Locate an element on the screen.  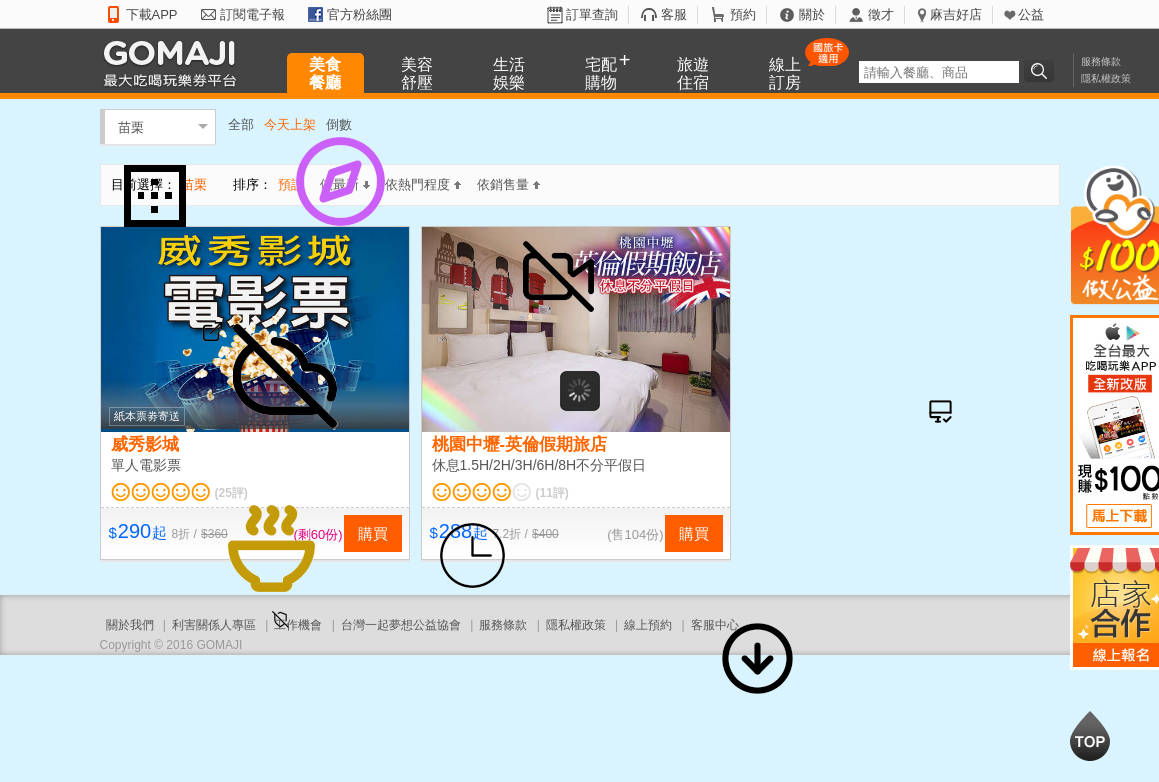
device successfully connected is located at coordinates (940, 411).